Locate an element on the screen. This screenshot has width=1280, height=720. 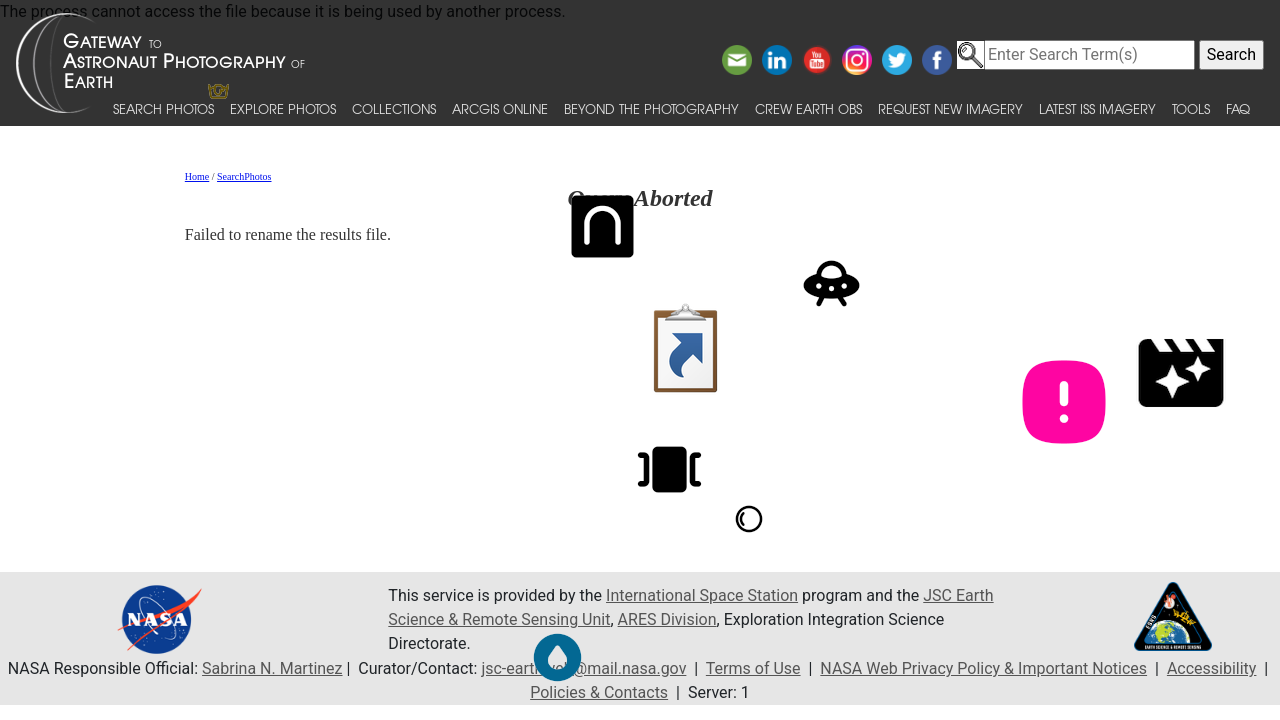
access sci-fi or space-themed content is located at coordinates (831, 283).